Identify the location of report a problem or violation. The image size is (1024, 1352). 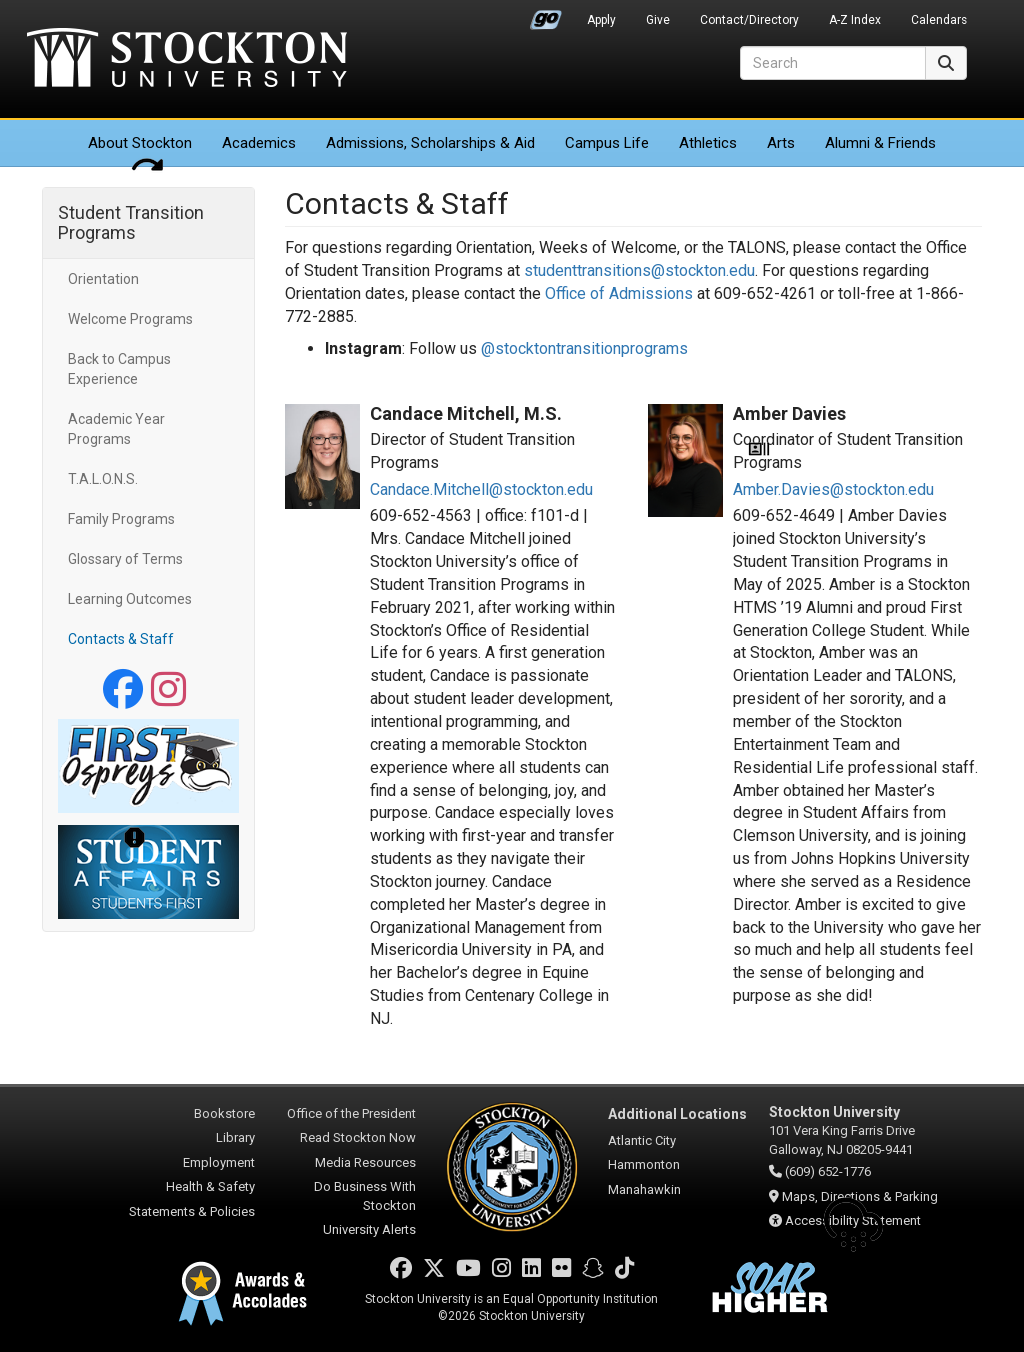
(134, 837).